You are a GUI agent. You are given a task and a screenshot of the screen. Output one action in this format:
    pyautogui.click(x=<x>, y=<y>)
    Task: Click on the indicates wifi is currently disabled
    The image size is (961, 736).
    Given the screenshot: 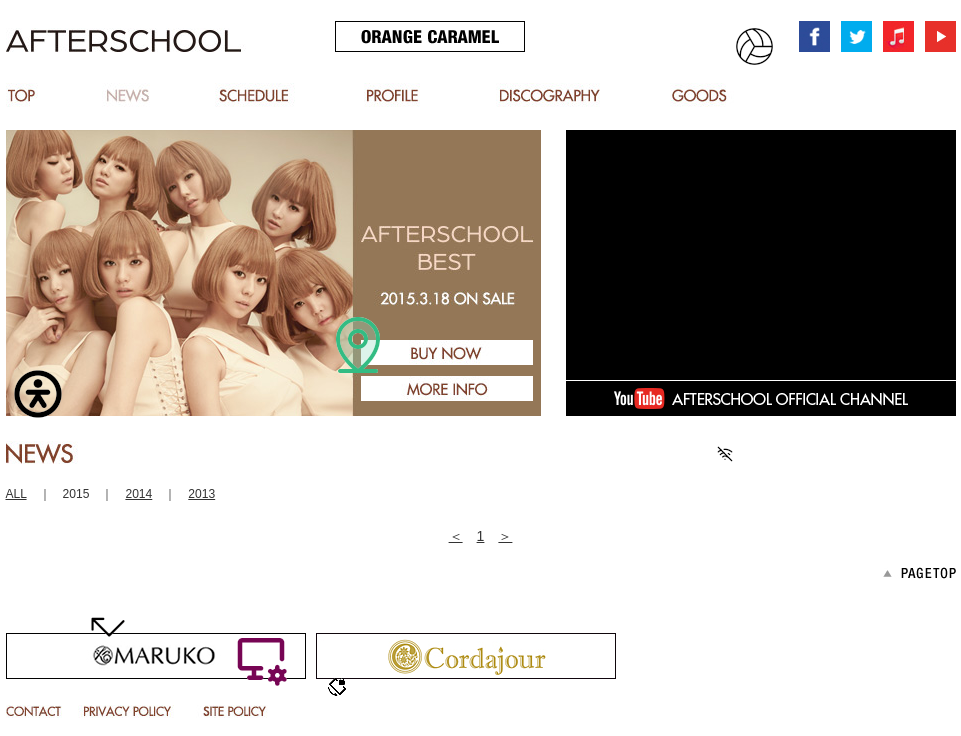 What is the action you would take?
    pyautogui.click(x=725, y=454)
    